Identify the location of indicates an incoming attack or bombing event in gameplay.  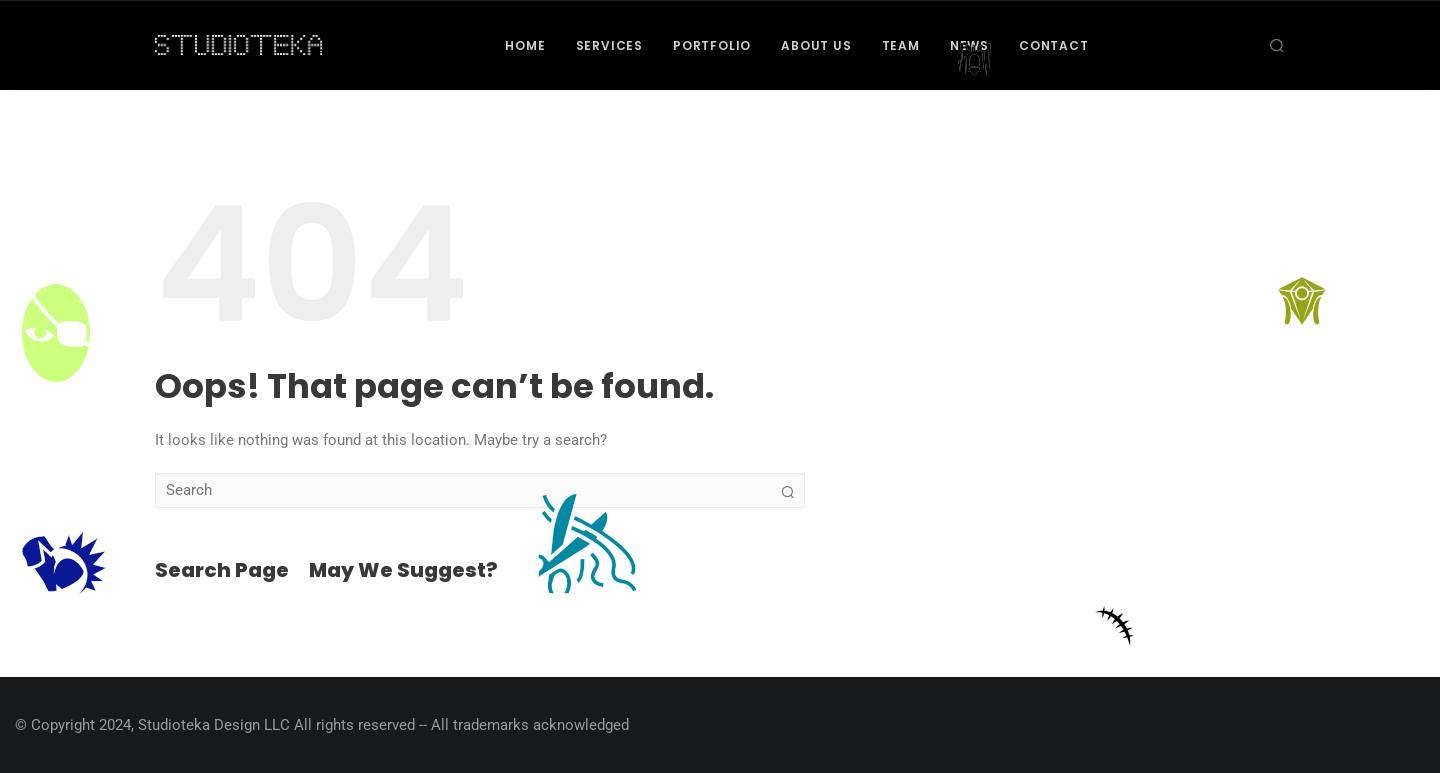
(974, 59).